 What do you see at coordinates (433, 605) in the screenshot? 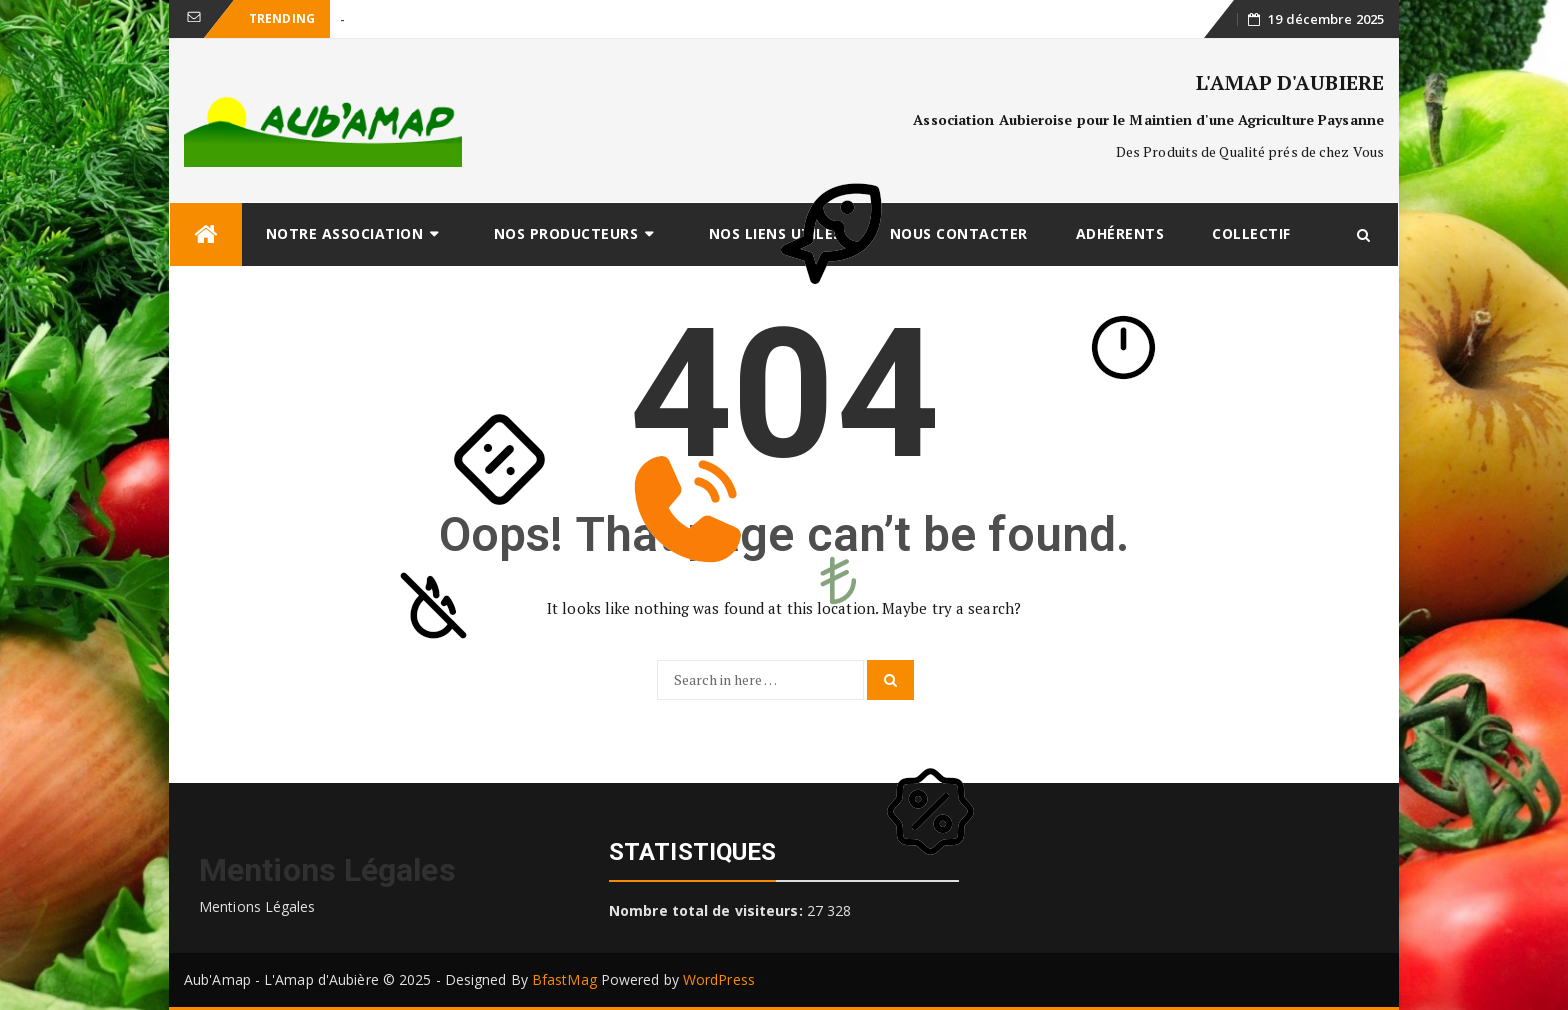
I see `disable hot or trending content` at bounding box center [433, 605].